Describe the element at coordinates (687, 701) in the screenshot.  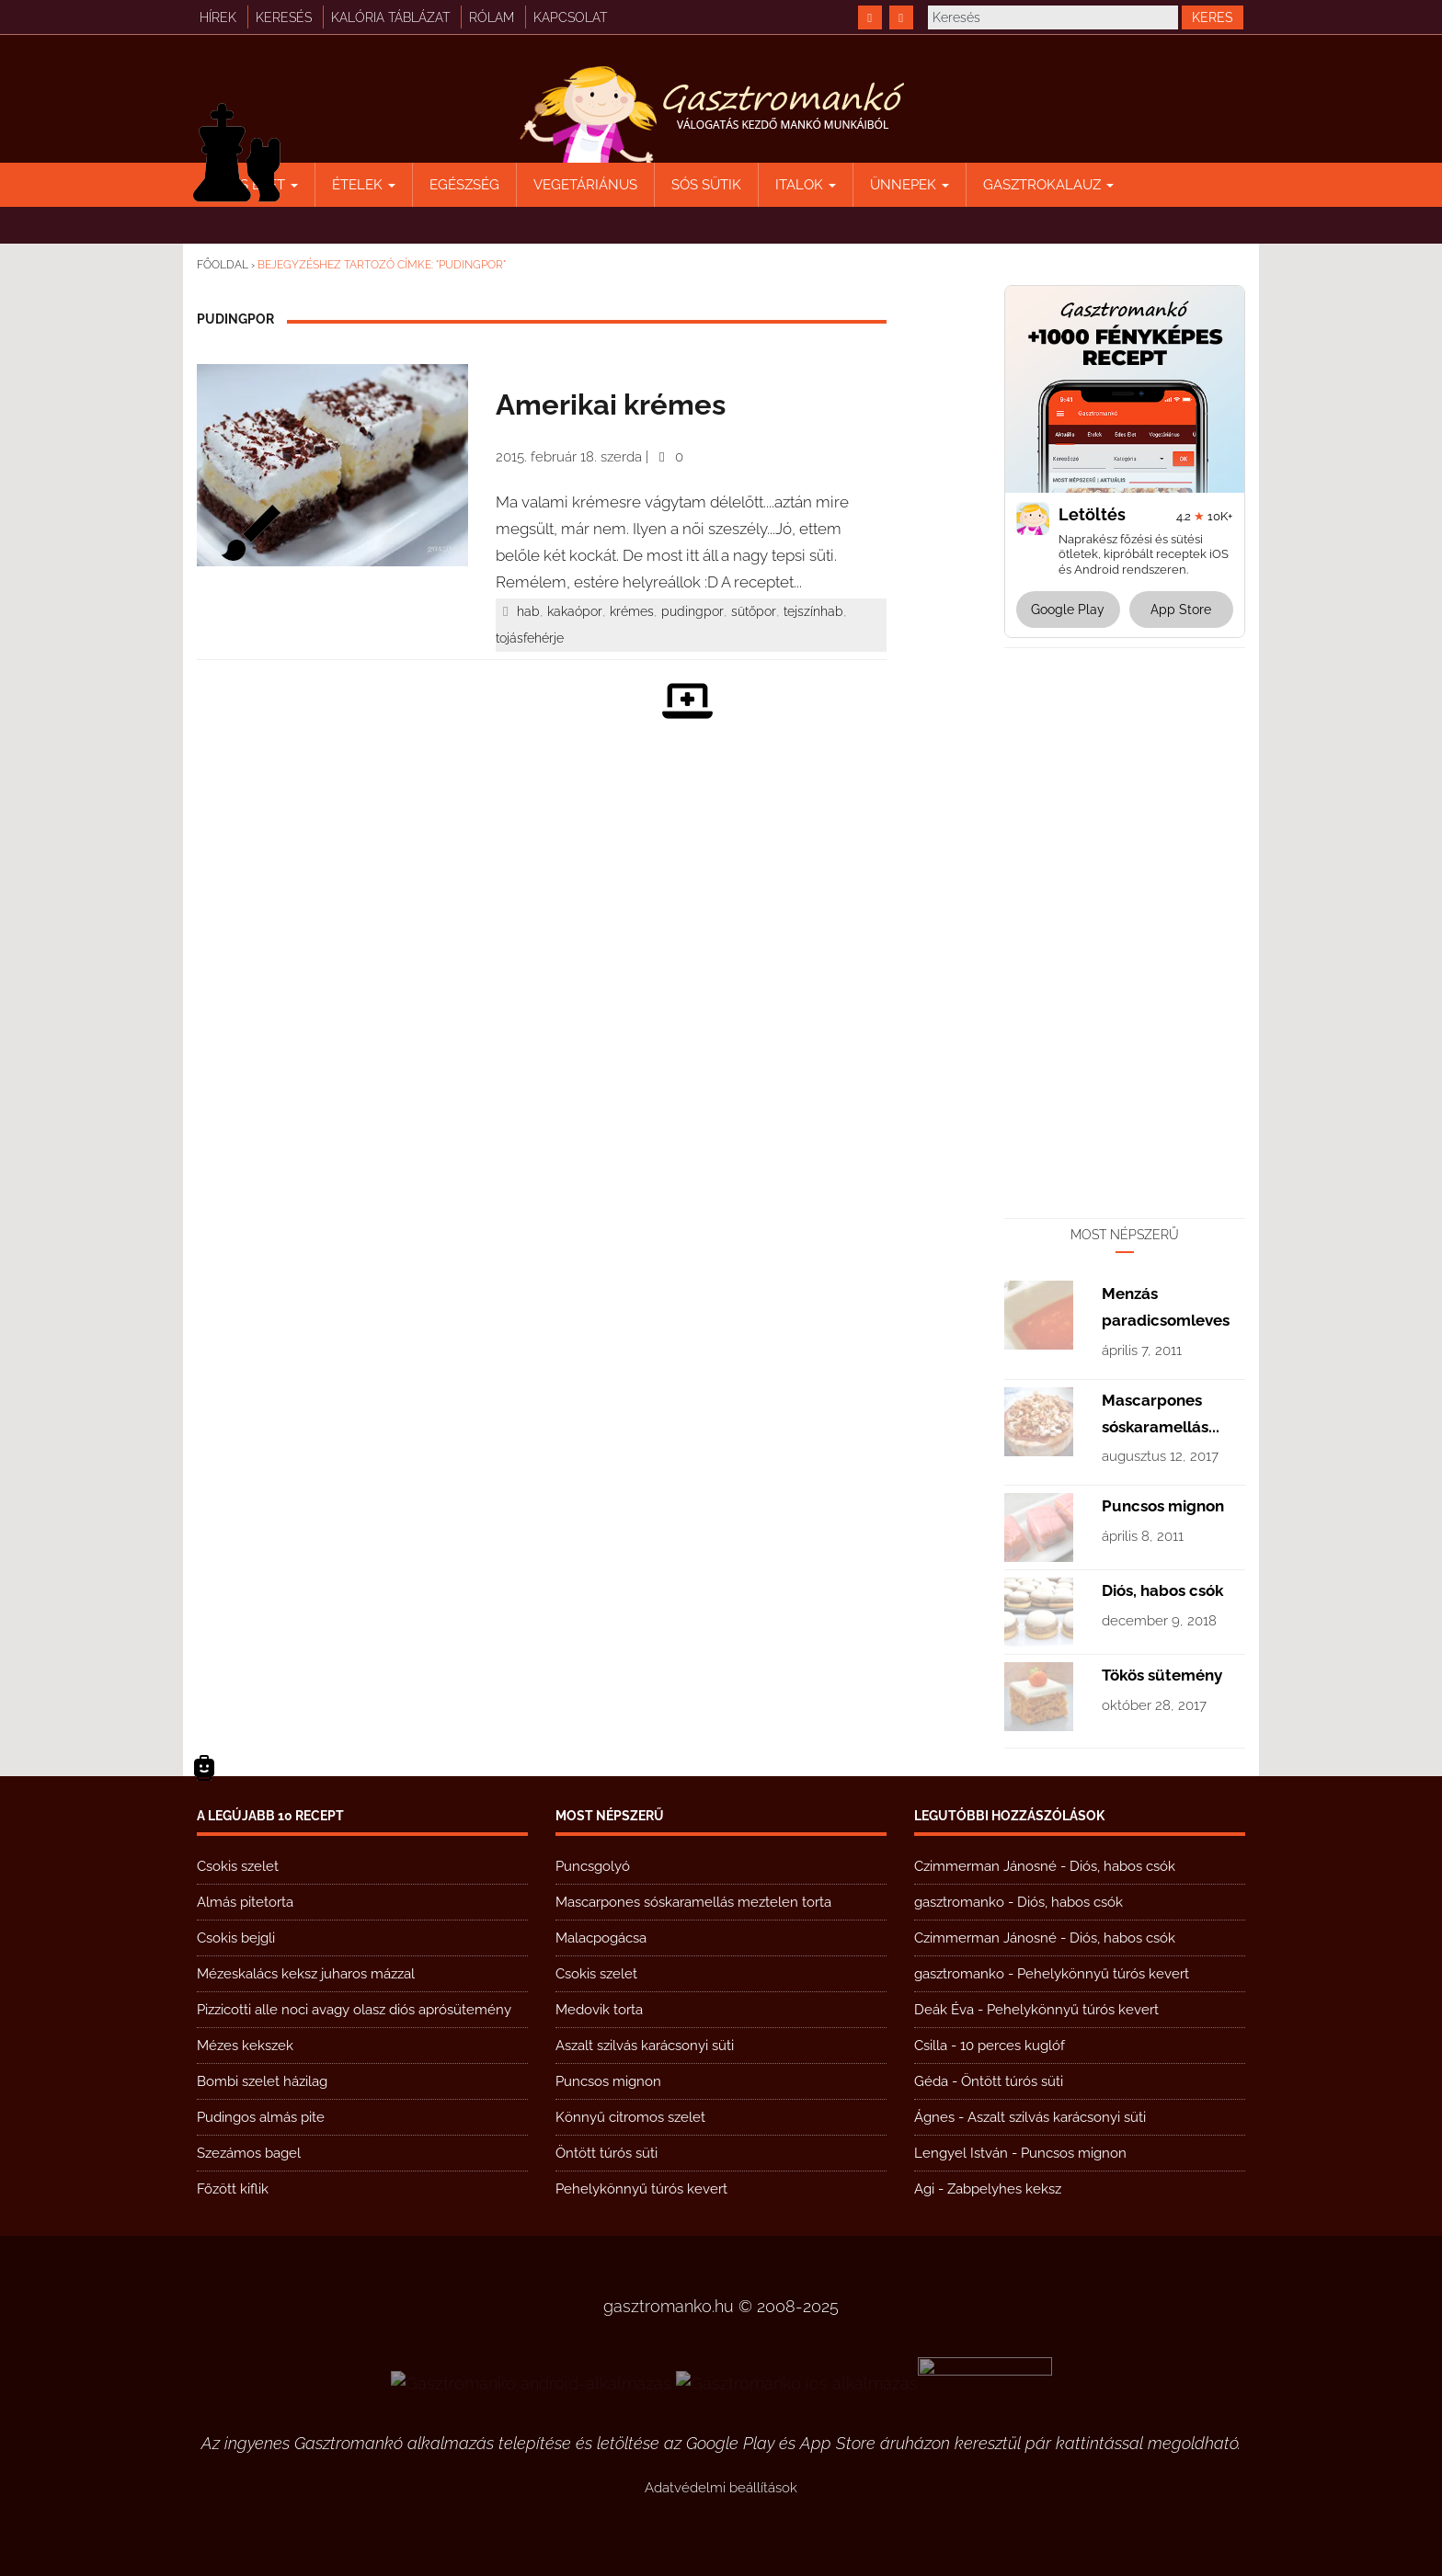
I see `access telemedicine or virtual healthcare services` at that location.